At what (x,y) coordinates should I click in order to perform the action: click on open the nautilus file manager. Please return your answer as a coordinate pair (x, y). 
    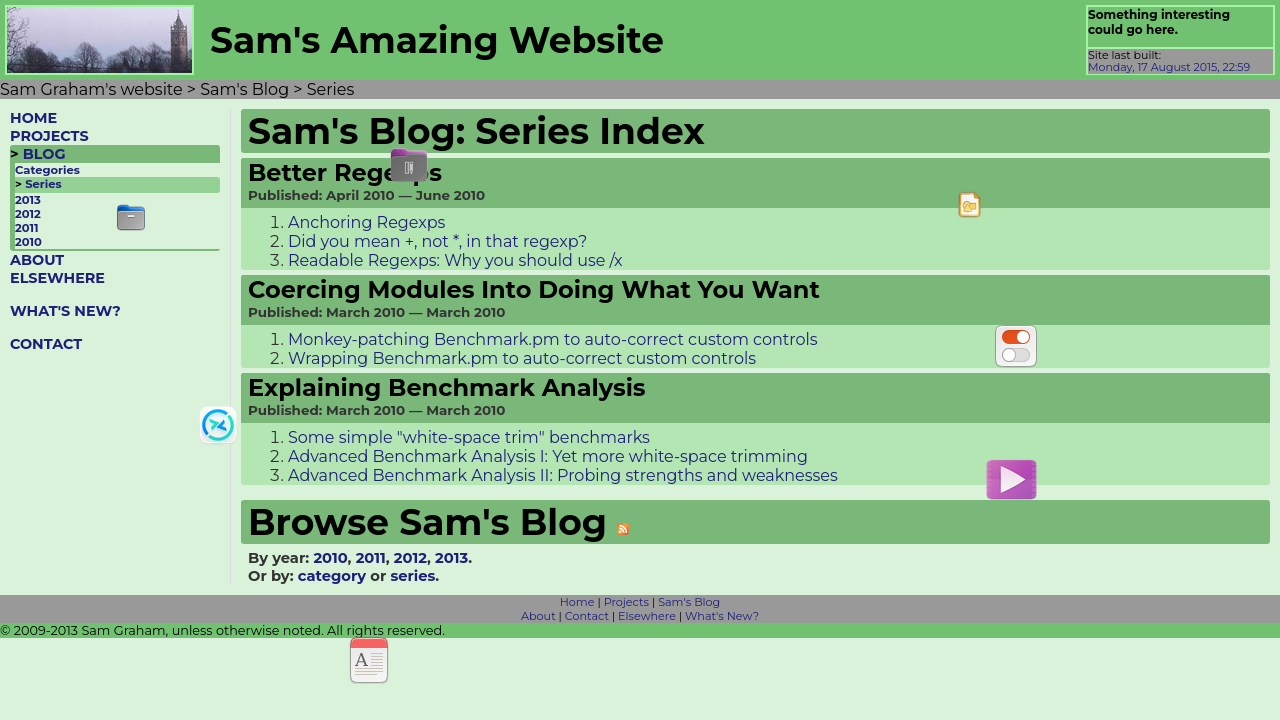
    Looking at the image, I should click on (131, 217).